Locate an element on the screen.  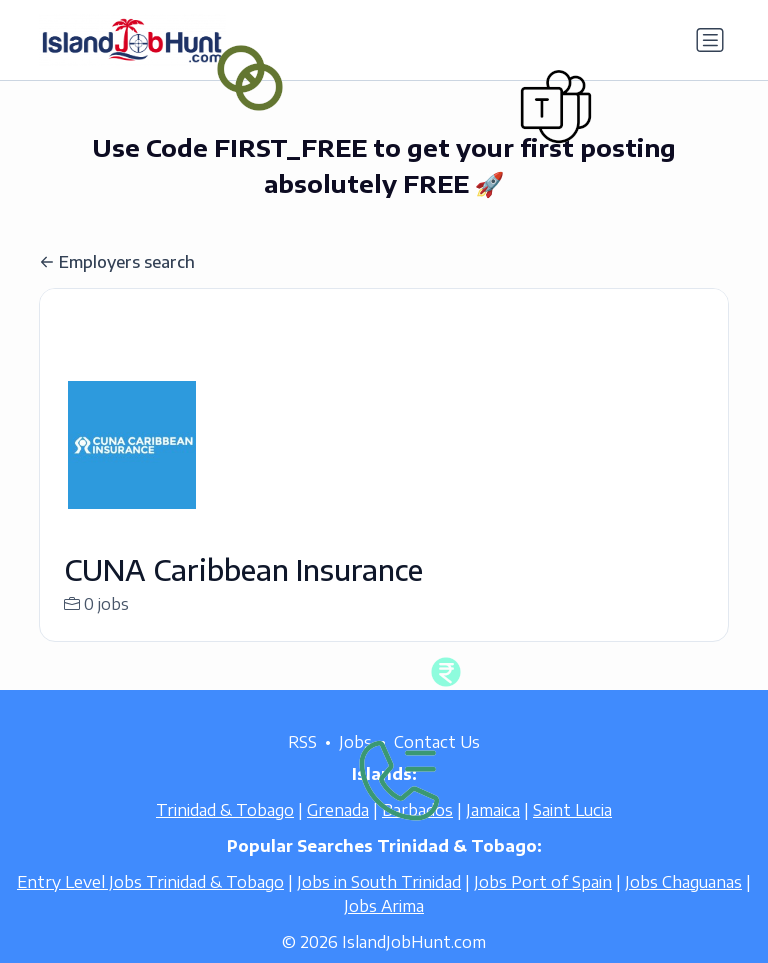
open Microsoft Teams is located at coordinates (556, 108).